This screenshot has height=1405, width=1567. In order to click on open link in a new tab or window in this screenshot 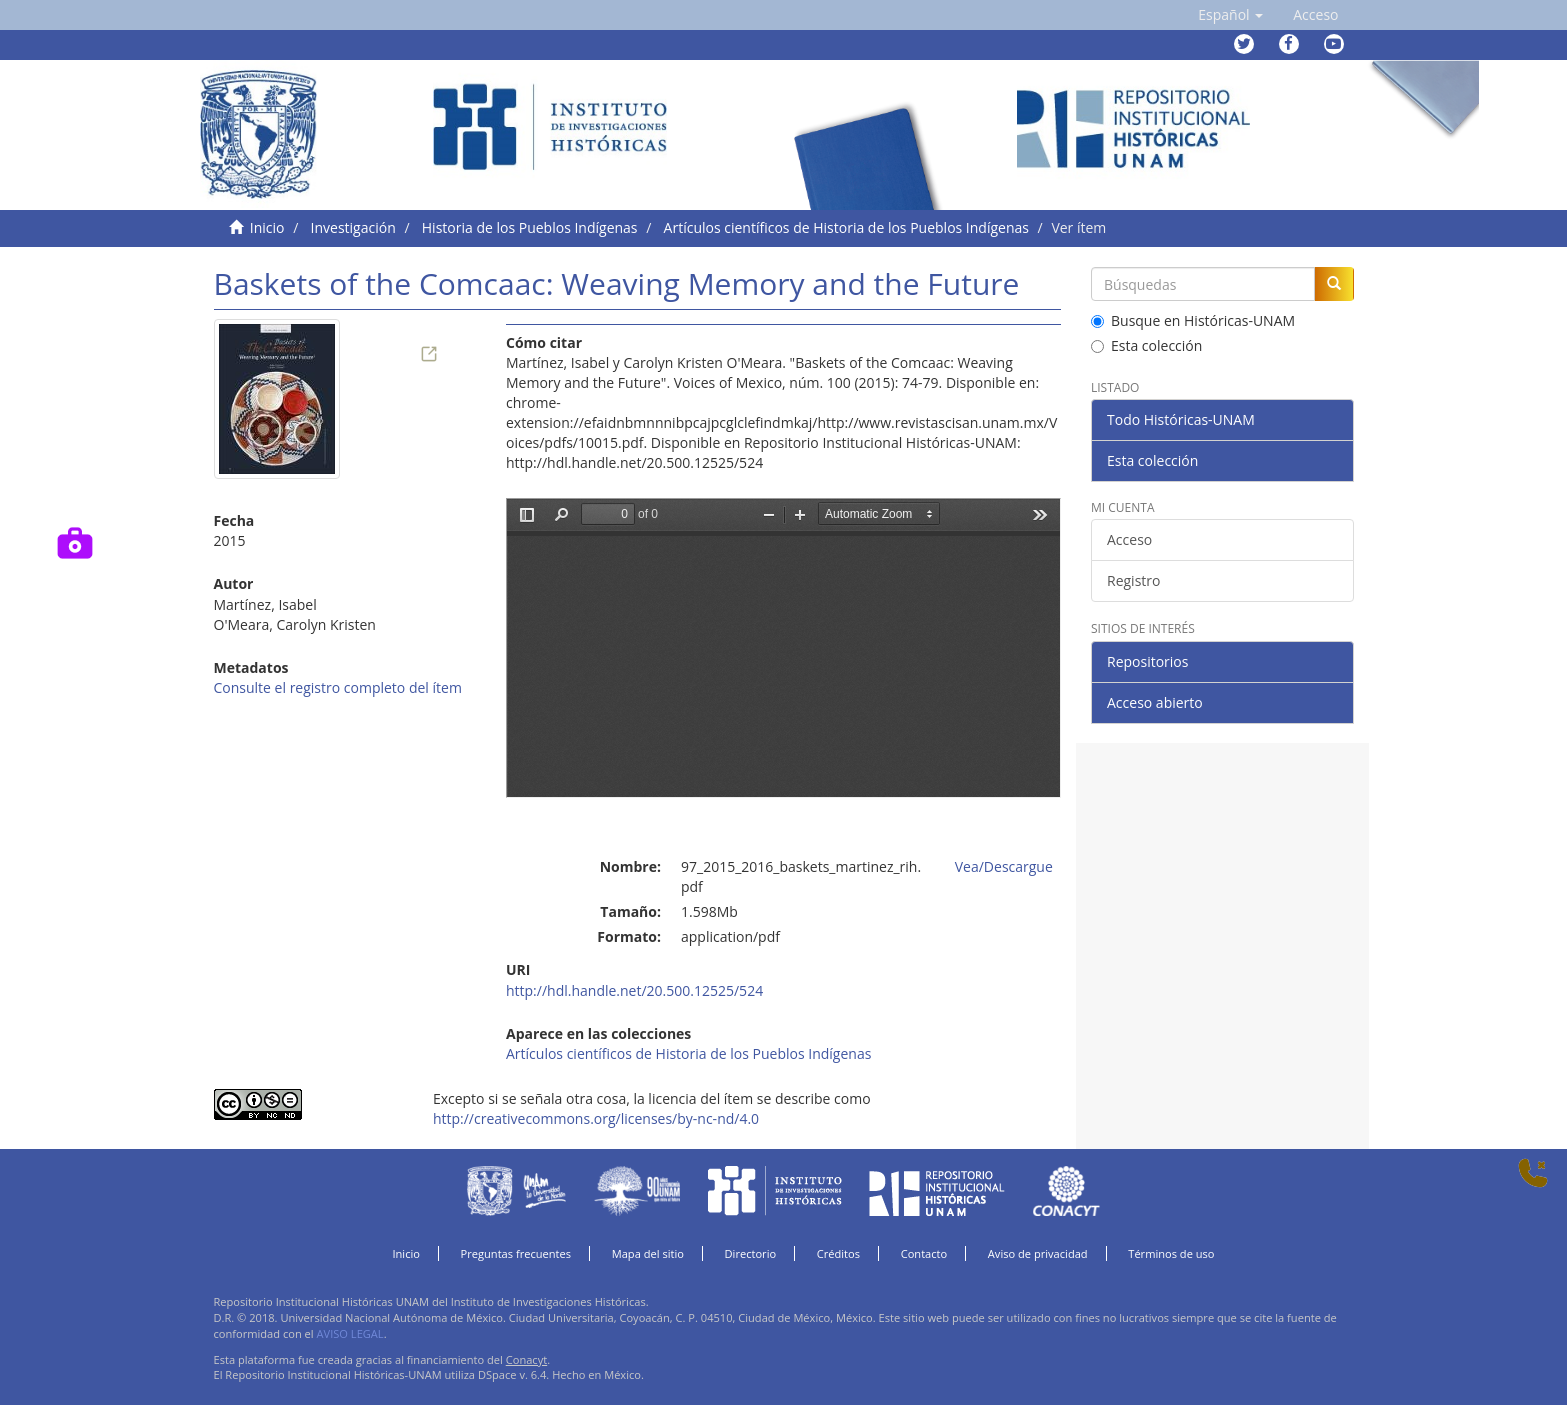, I will do `click(429, 354)`.